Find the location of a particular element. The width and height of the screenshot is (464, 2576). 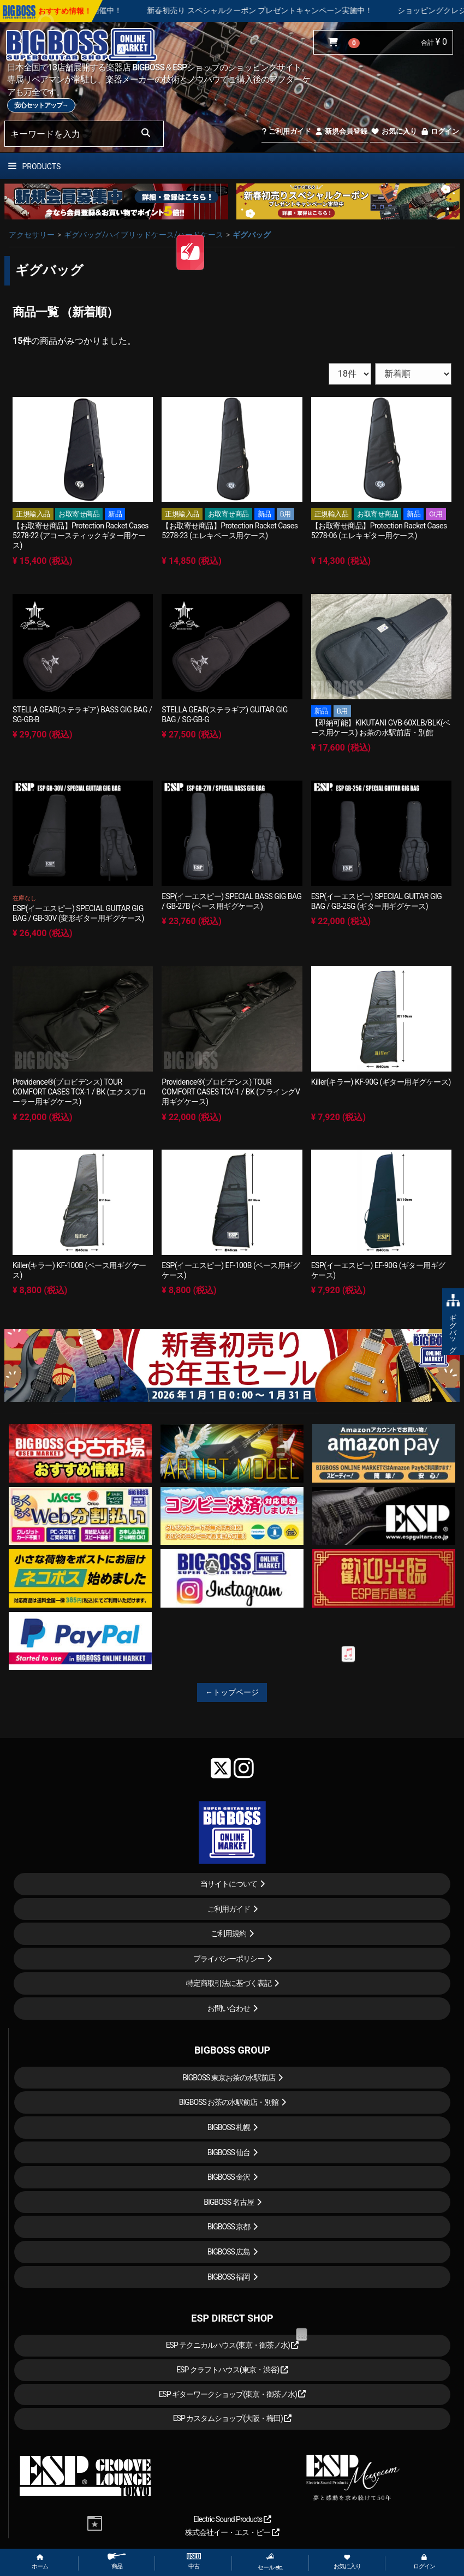

a windows media audio (.wma) file is located at coordinates (348, 1654).